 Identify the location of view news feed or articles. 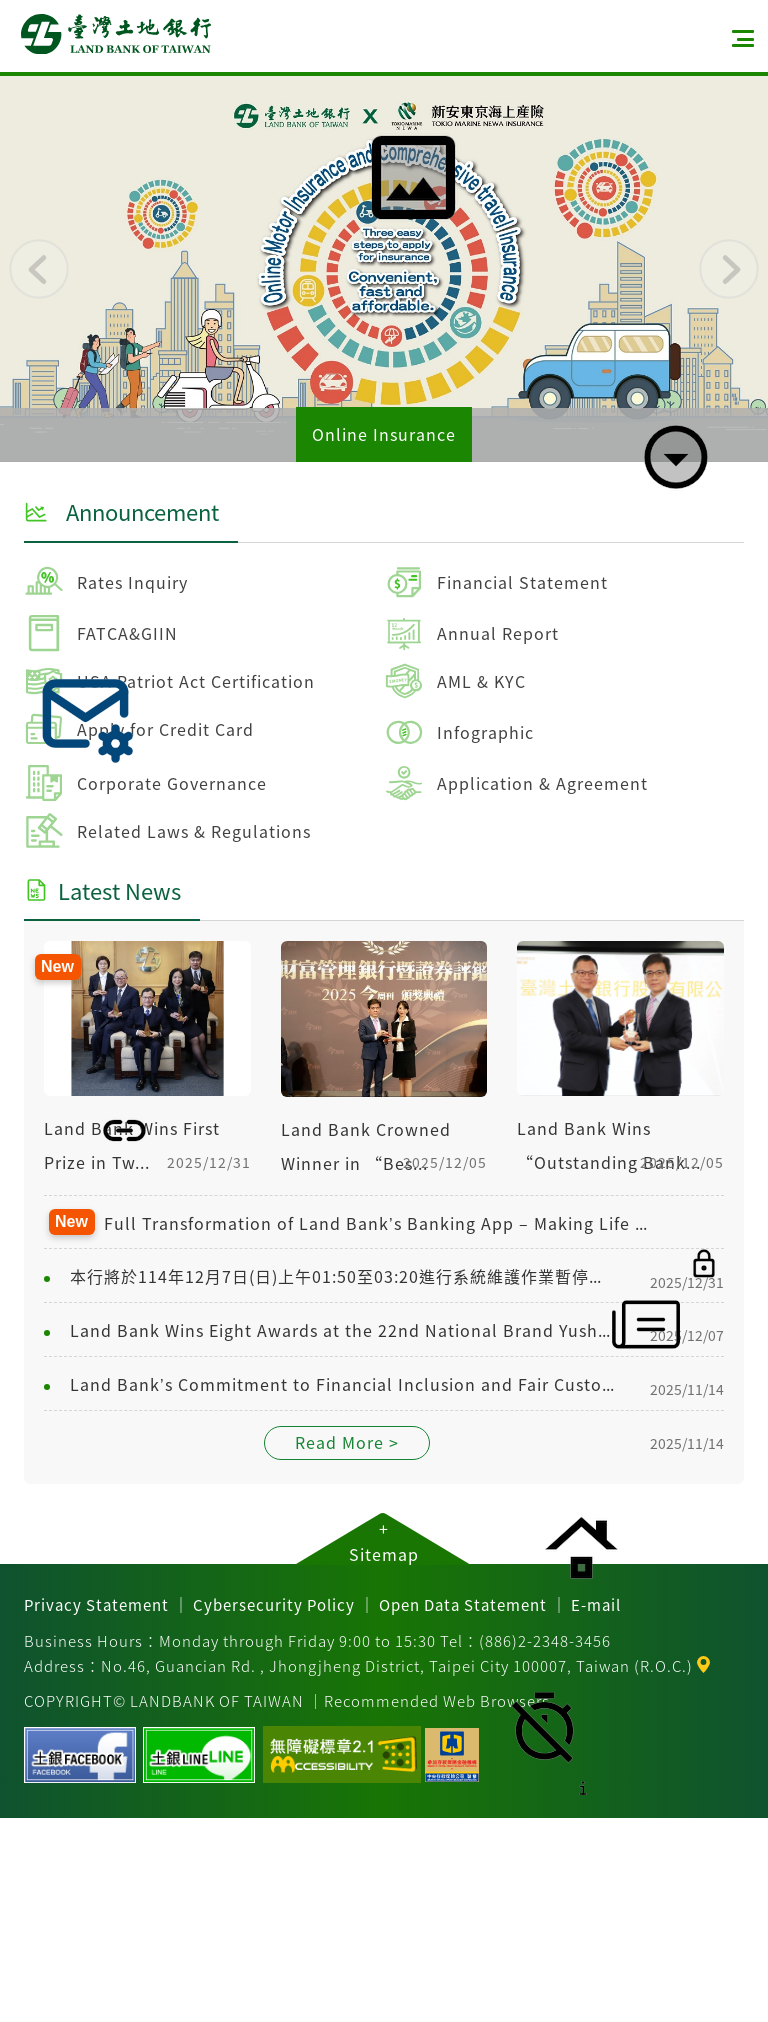
(648, 1324).